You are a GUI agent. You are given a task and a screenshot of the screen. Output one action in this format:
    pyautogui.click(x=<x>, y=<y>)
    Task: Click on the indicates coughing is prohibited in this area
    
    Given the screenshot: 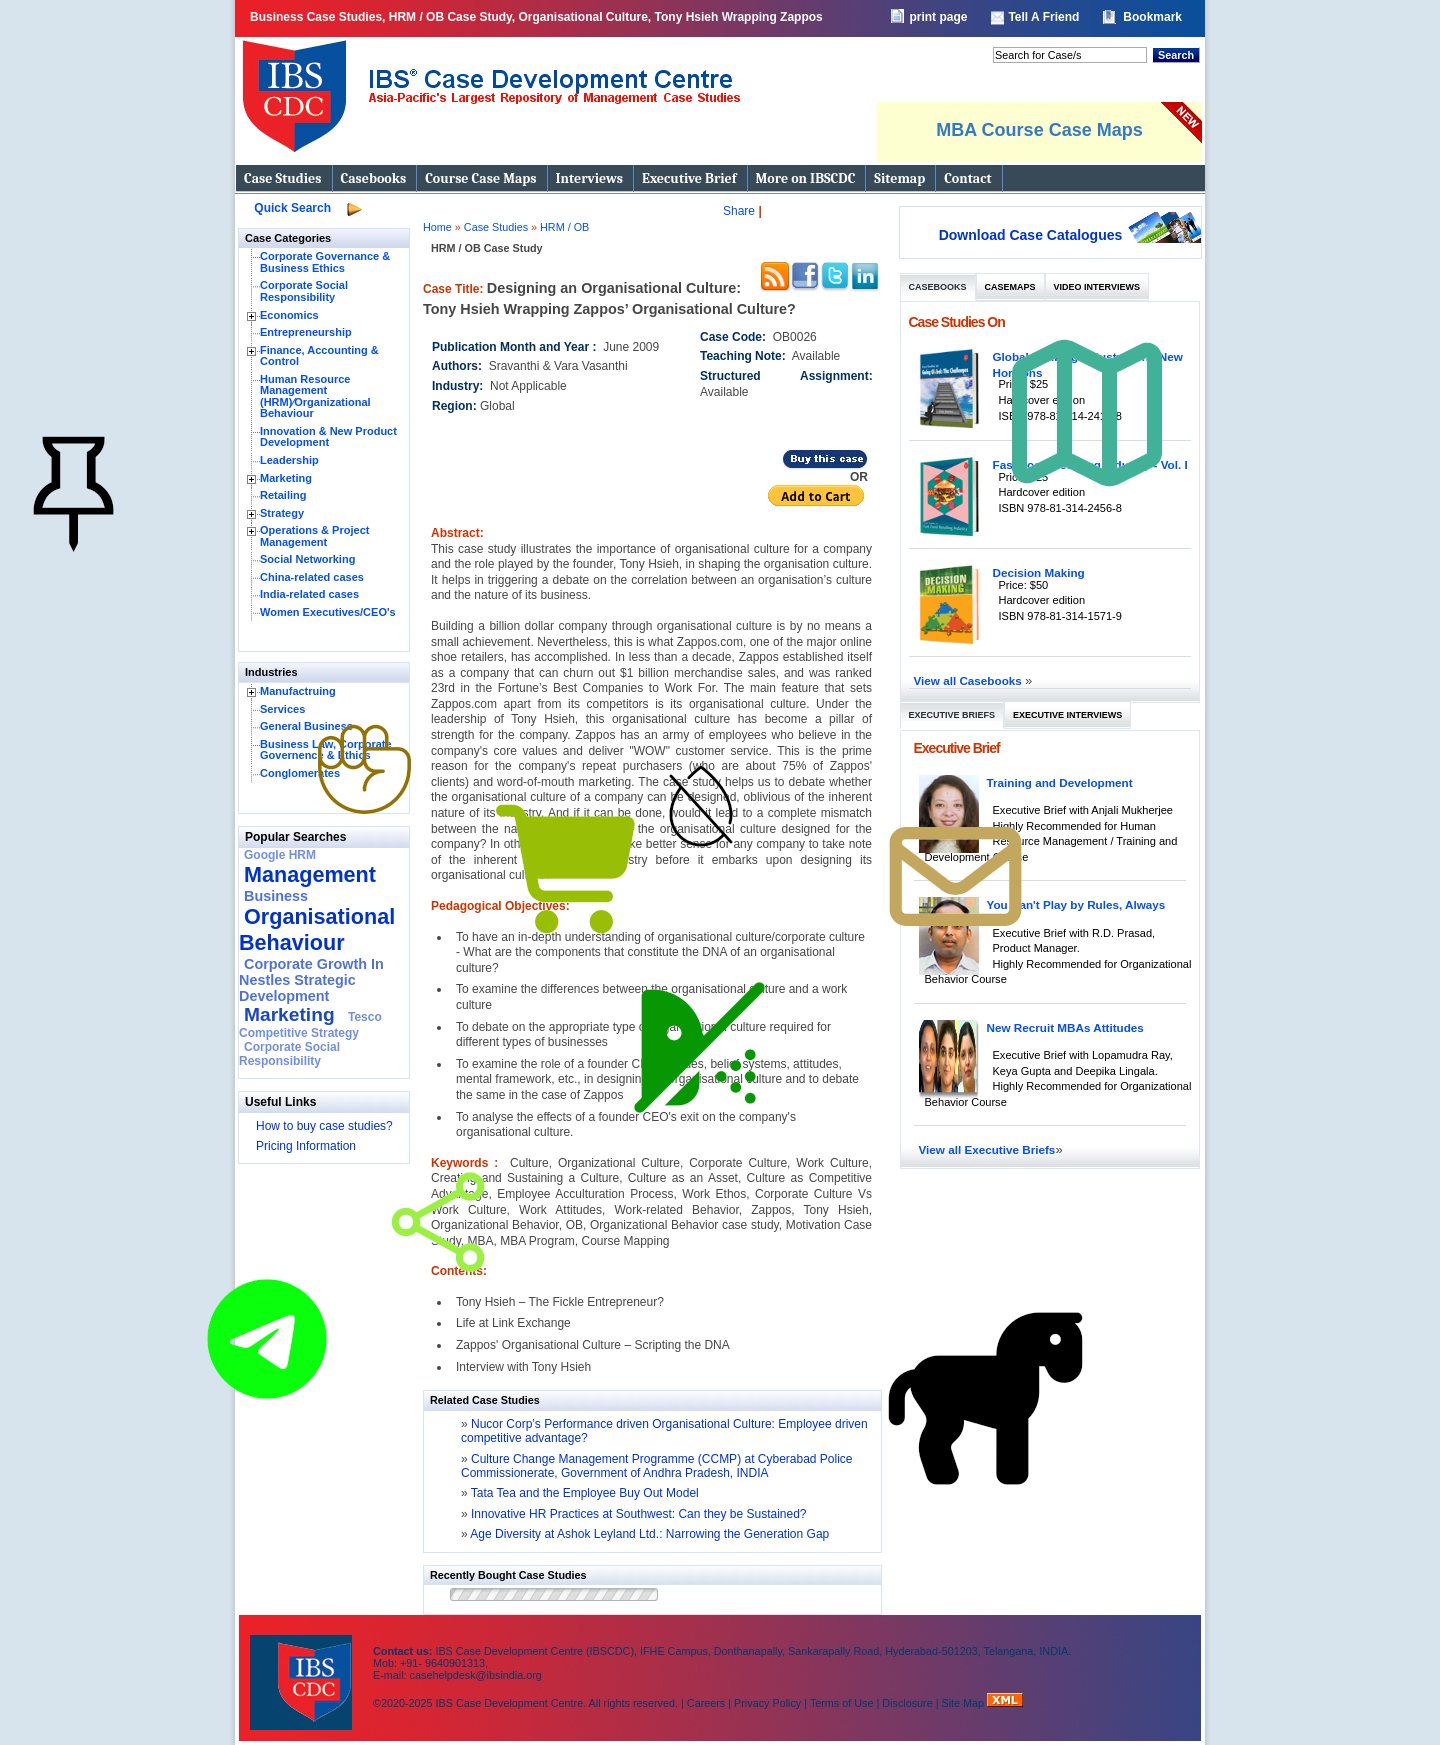 What is the action you would take?
    pyautogui.click(x=699, y=1047)
    